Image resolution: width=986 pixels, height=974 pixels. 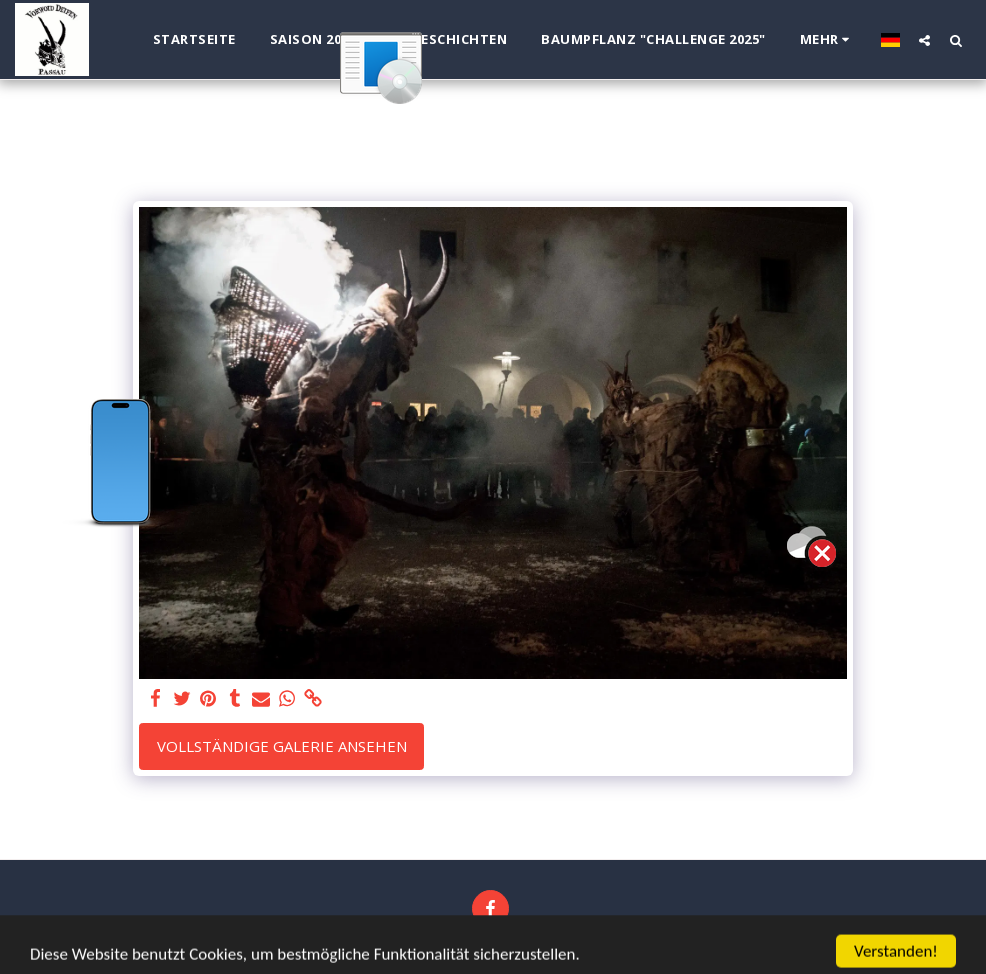 I want to click on manage connected iPhone device, so click(x=120, y=463).